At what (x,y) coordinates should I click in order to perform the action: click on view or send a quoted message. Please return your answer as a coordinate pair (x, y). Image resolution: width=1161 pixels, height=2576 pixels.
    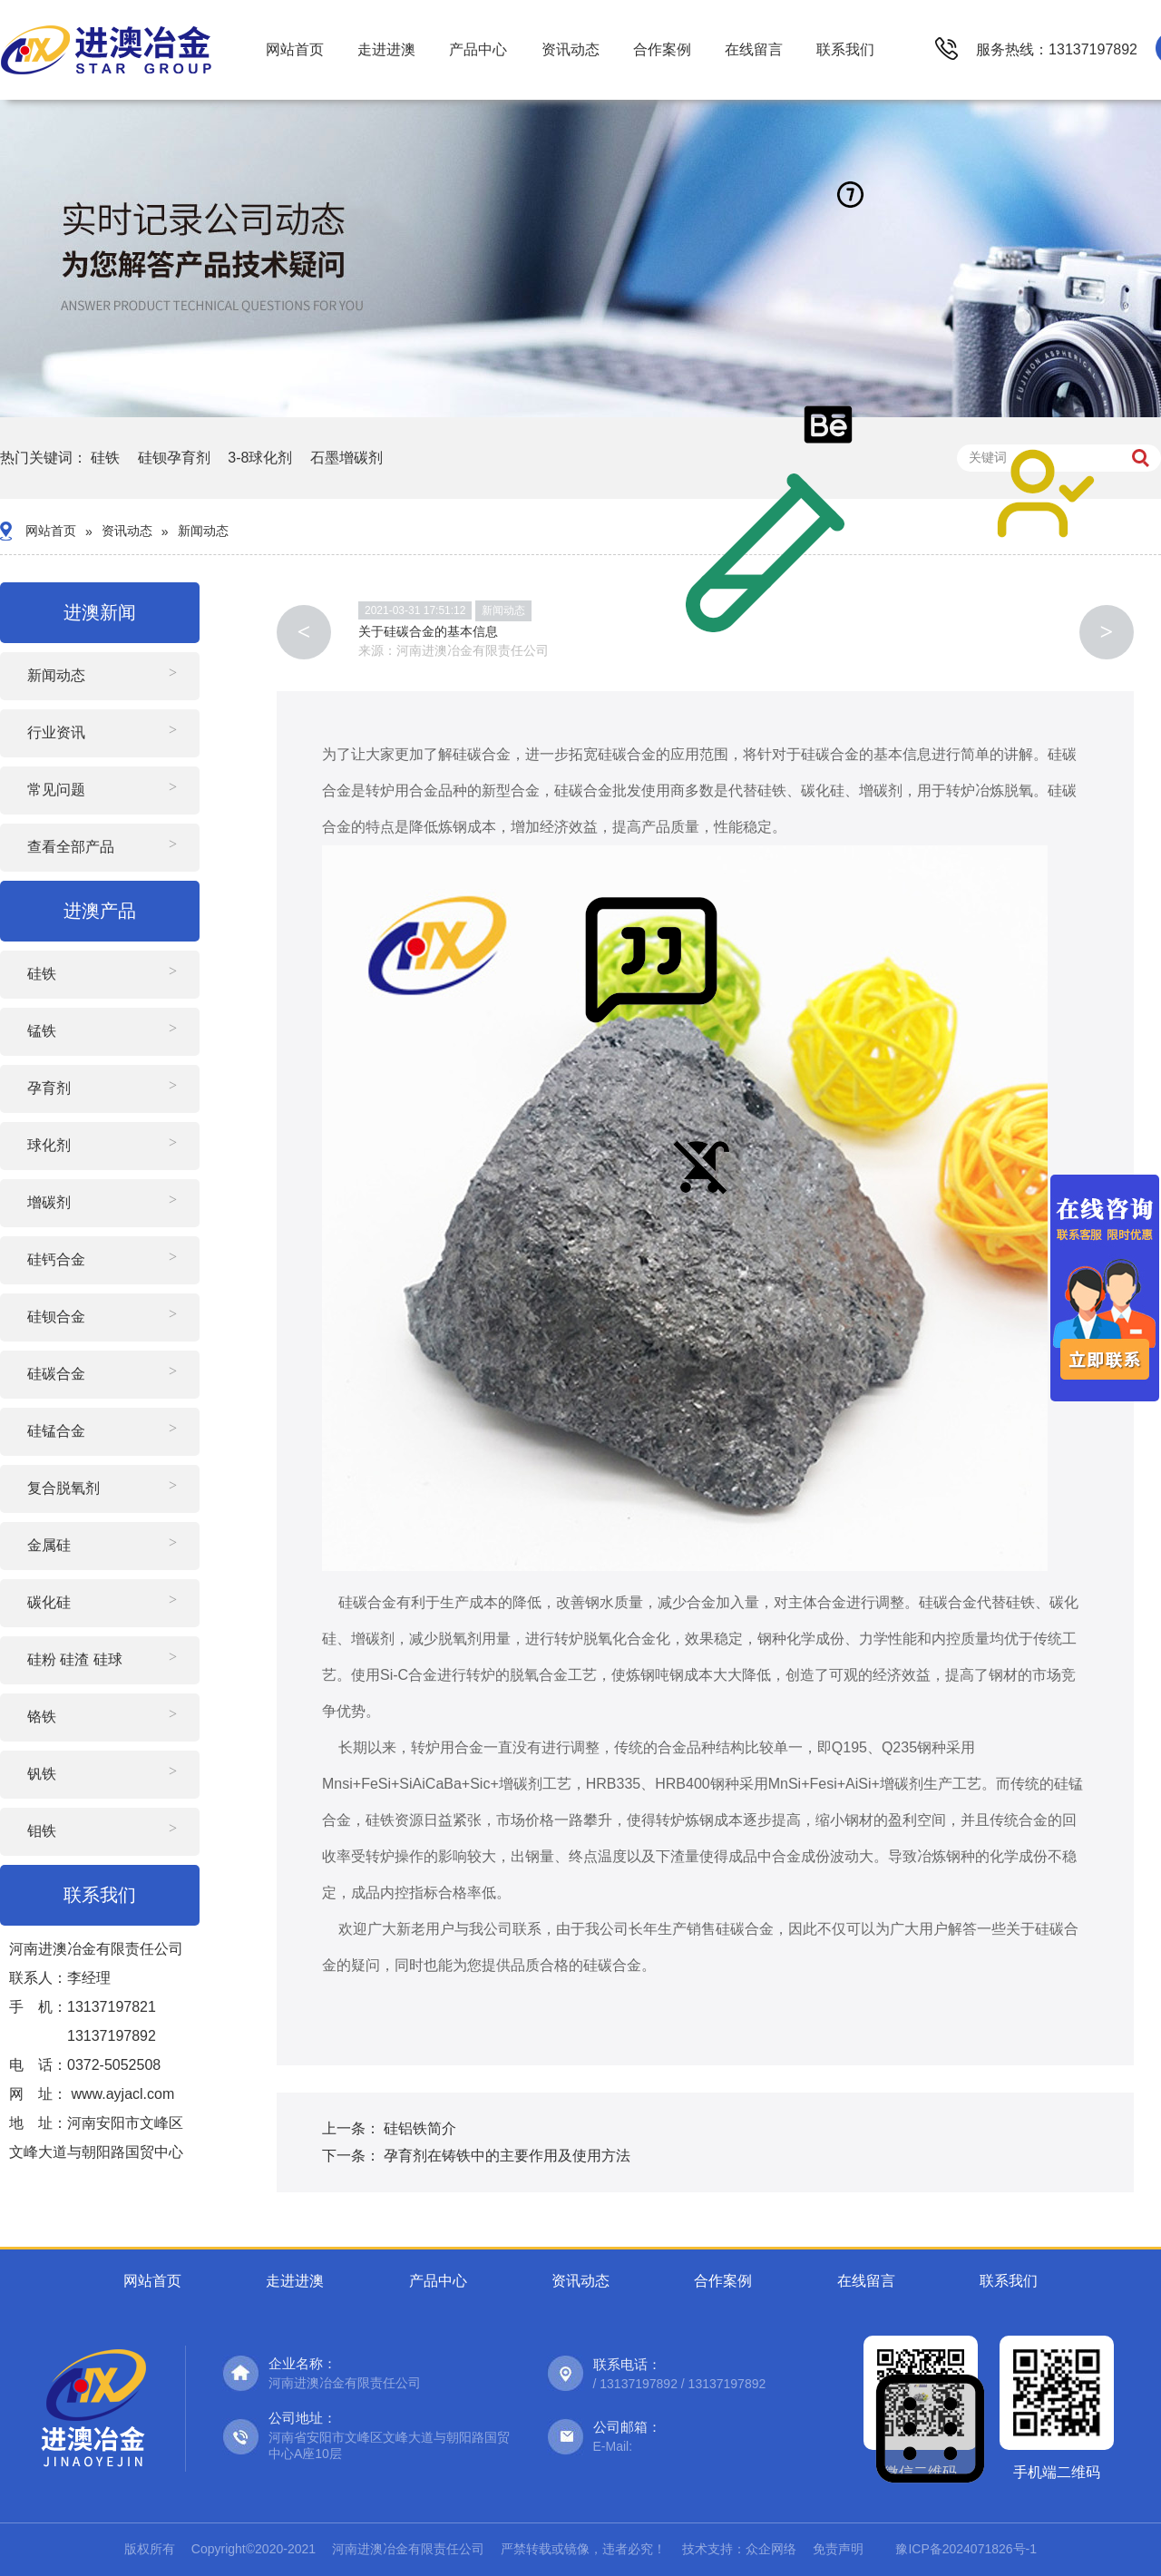
    Looking at the image, I should click on (651, 957).